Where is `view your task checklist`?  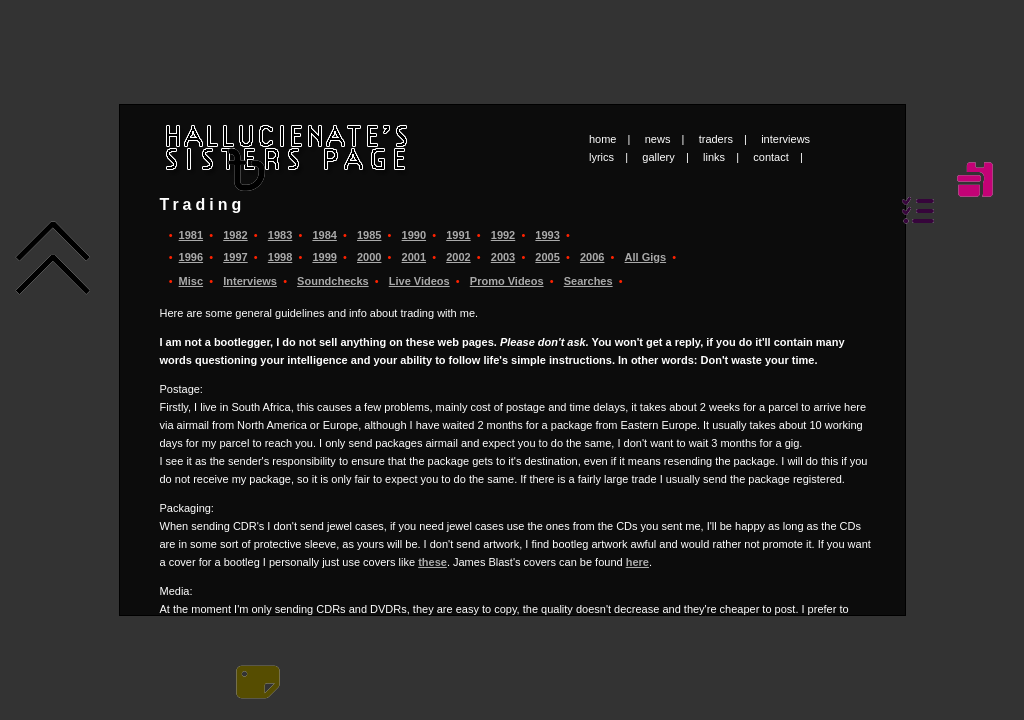 view your task checklist is located at coordinates (918, 211).